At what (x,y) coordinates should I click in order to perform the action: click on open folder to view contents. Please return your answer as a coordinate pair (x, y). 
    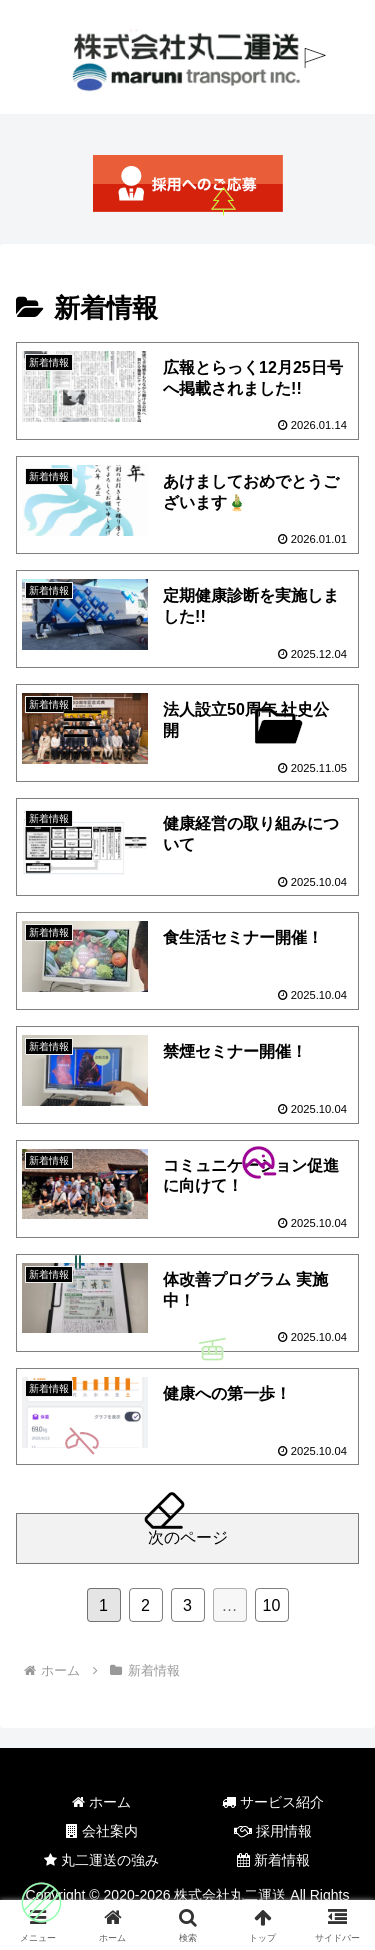
    Looking at the image, I should click on (277, 725).